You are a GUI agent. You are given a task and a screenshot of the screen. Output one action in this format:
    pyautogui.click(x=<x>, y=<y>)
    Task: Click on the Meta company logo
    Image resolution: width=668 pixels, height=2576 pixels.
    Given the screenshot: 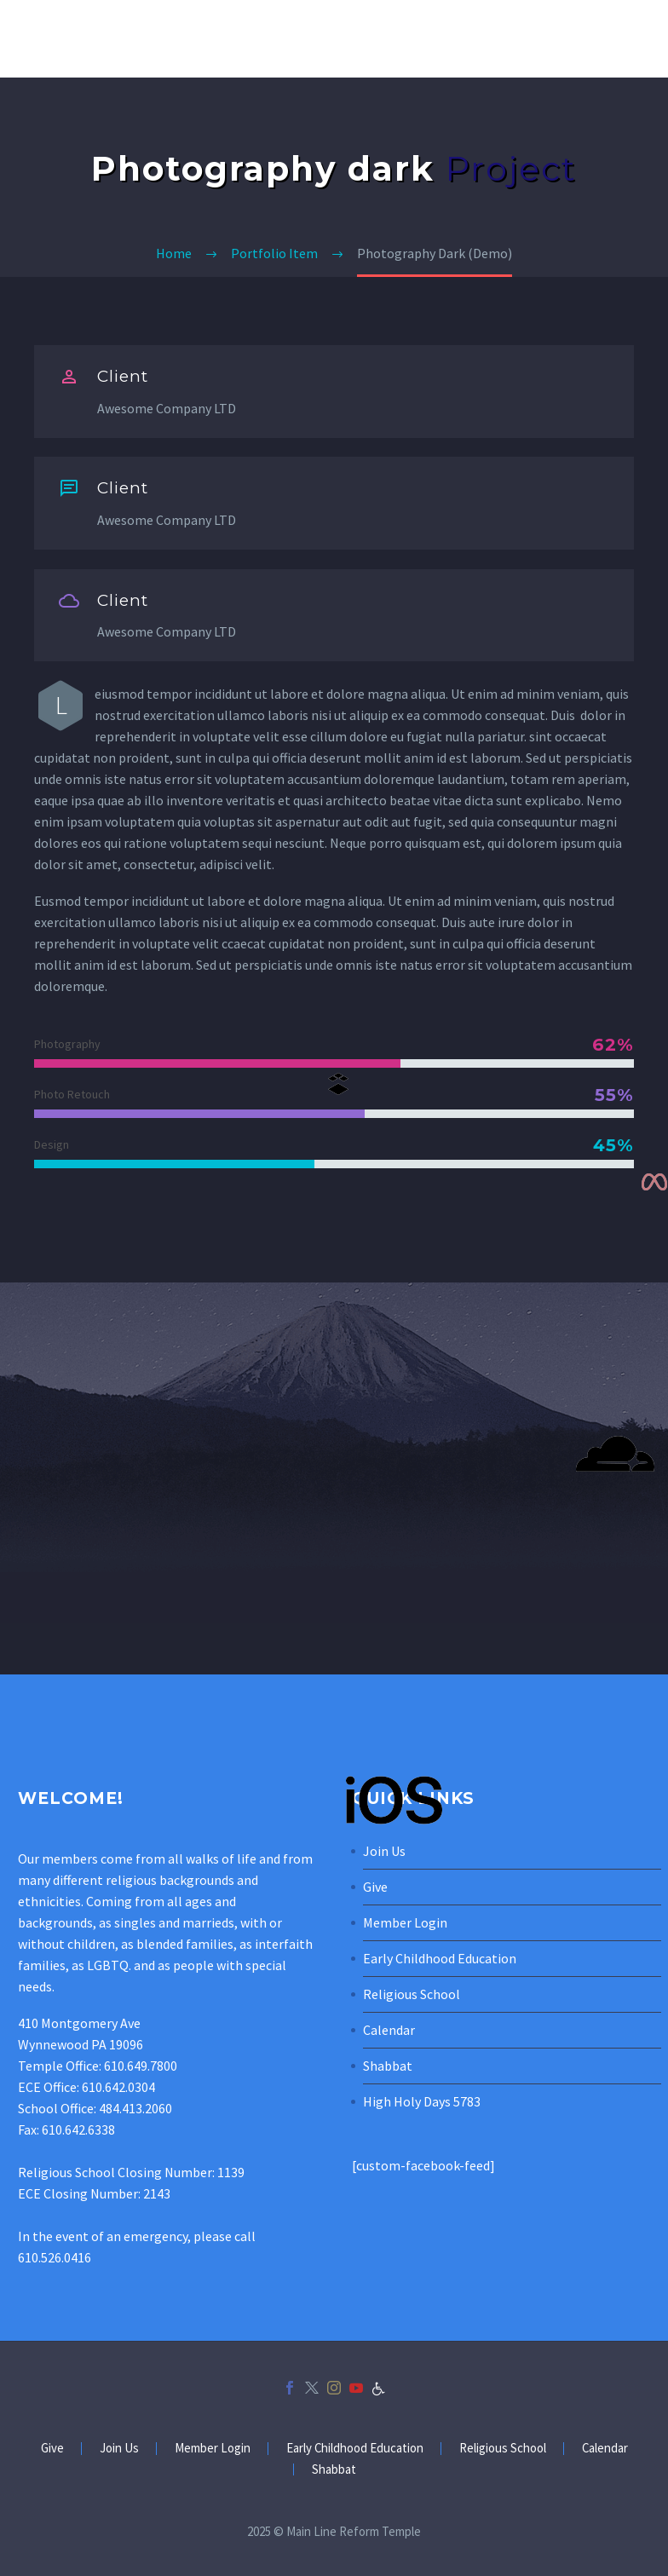 What is the action you would take?
    pyautogui.click(x=654, y=1182)
    